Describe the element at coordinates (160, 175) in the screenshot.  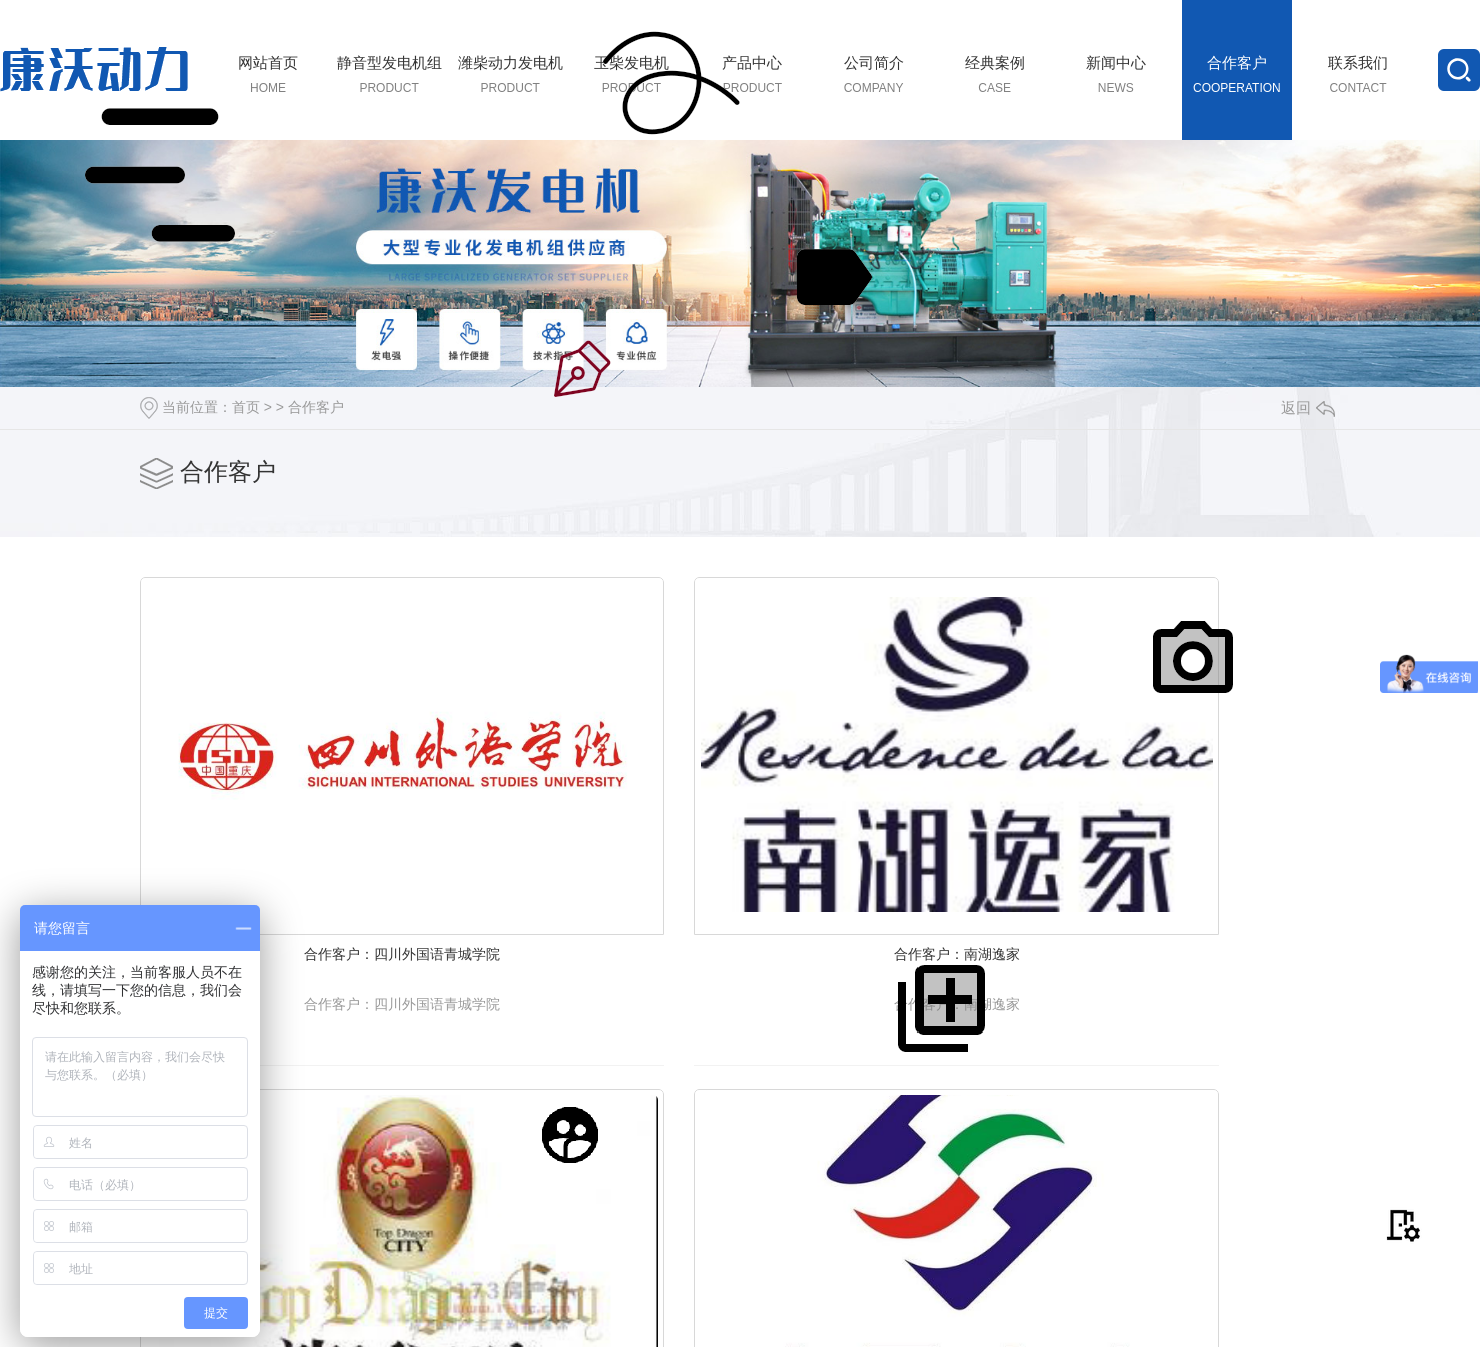
I see `view gantt chart or project timeline` at that location.